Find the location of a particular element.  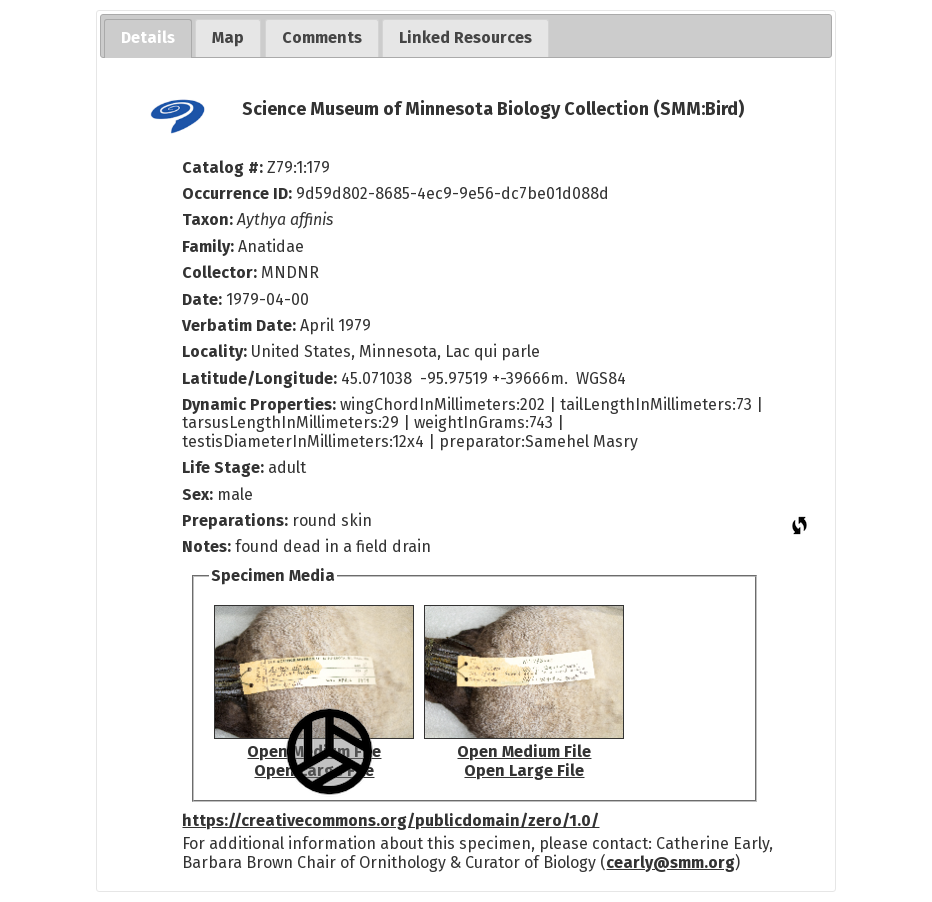

access volleyball or sports-related content is located at coordinates (329, 751).